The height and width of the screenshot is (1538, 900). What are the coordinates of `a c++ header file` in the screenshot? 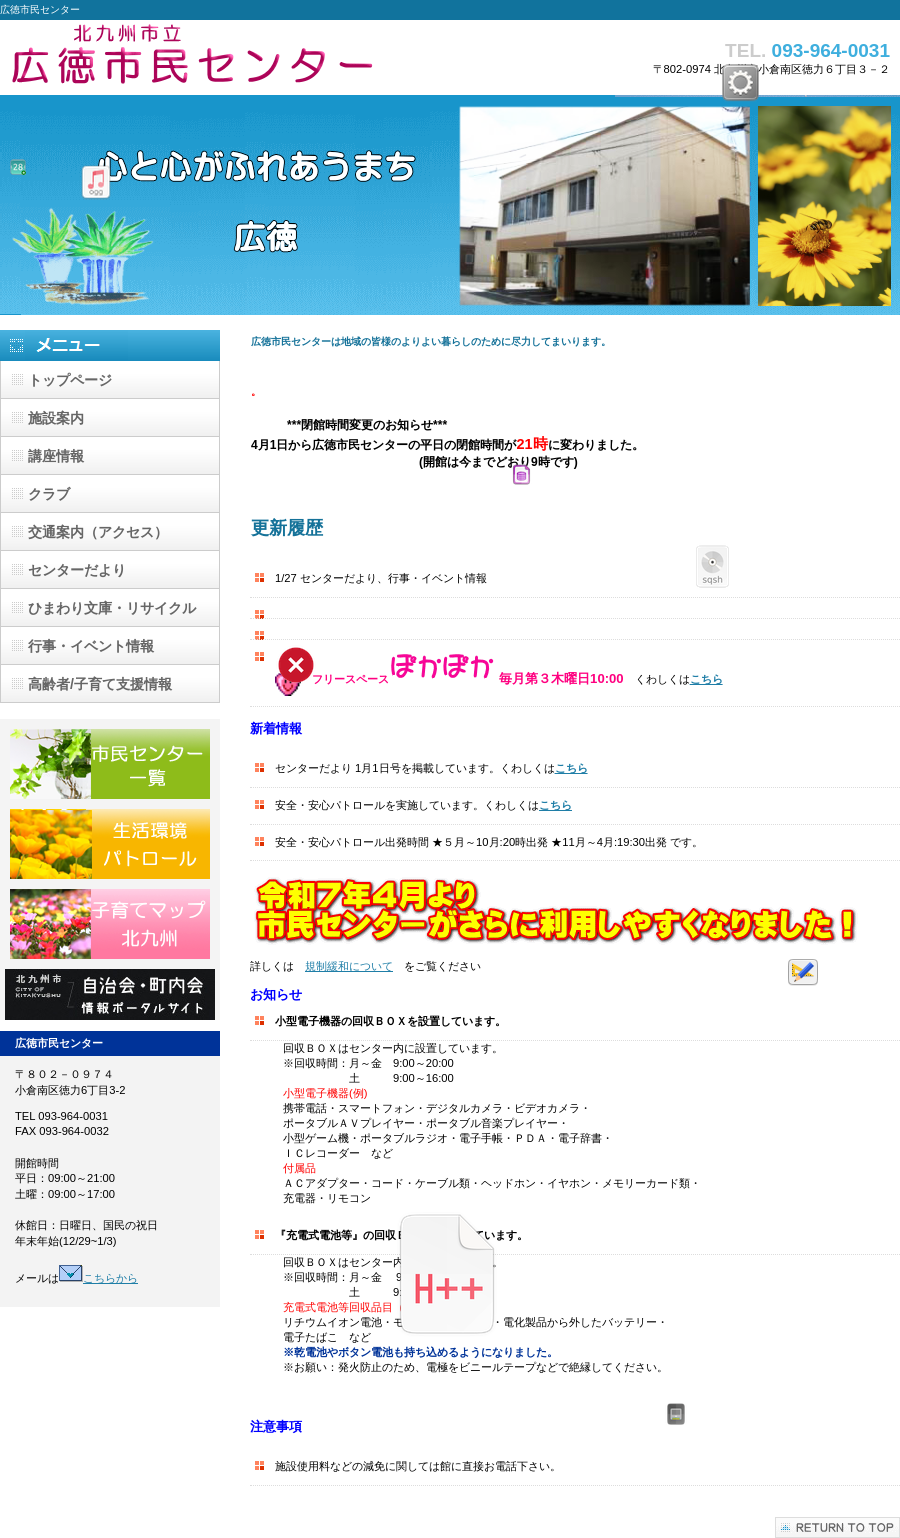 It's located at (447, 1274).